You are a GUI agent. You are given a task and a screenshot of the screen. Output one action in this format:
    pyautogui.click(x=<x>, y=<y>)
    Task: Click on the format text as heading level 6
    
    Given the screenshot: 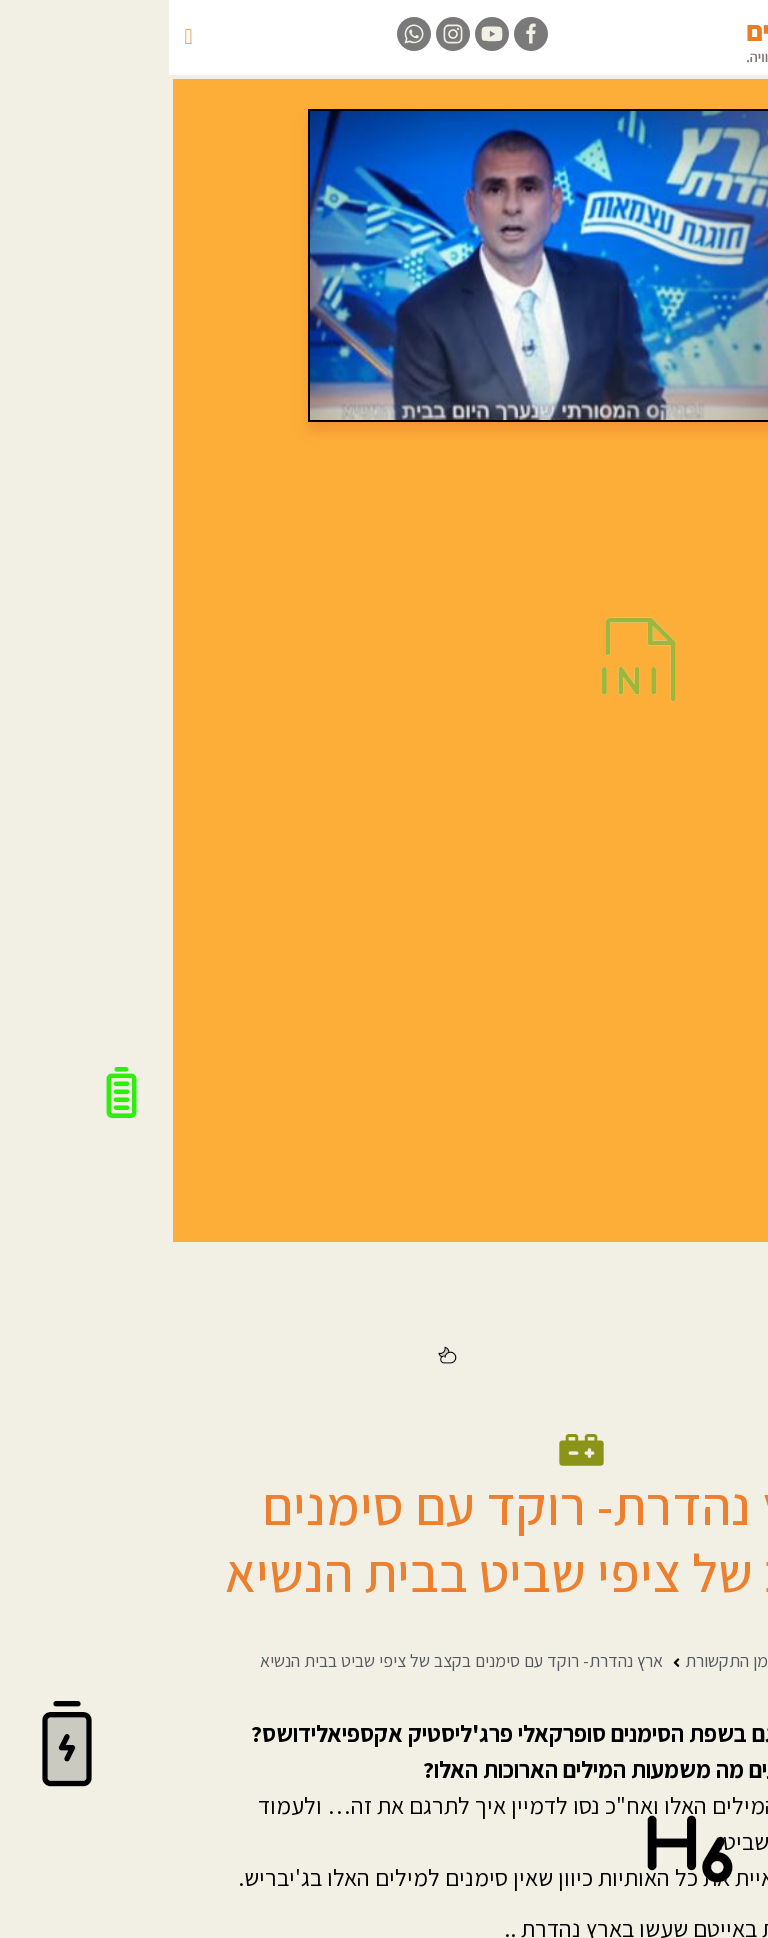 What is the action you would take?
    pyautogui.click(x=685, y=1847)
    